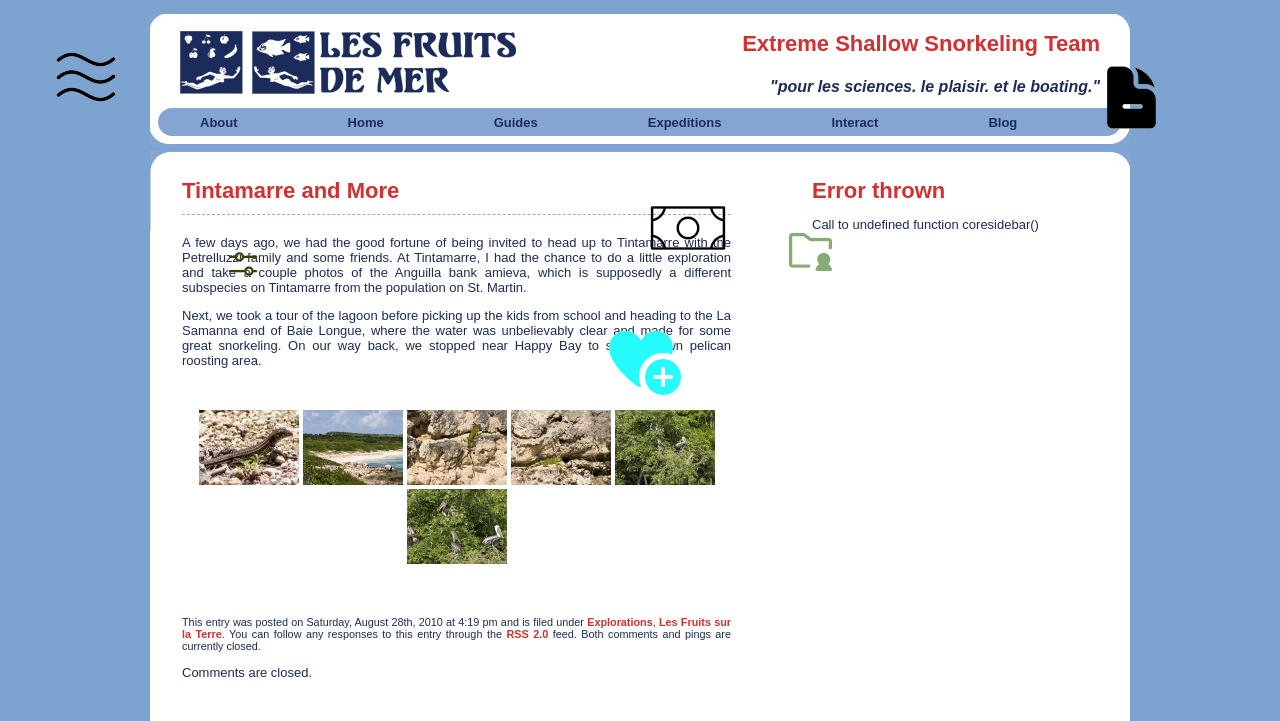 This screenshot has height=721, width=1280. Describe the element at coordinates (810, 249) in the screenshot. I see `access user profile folder` at that location.